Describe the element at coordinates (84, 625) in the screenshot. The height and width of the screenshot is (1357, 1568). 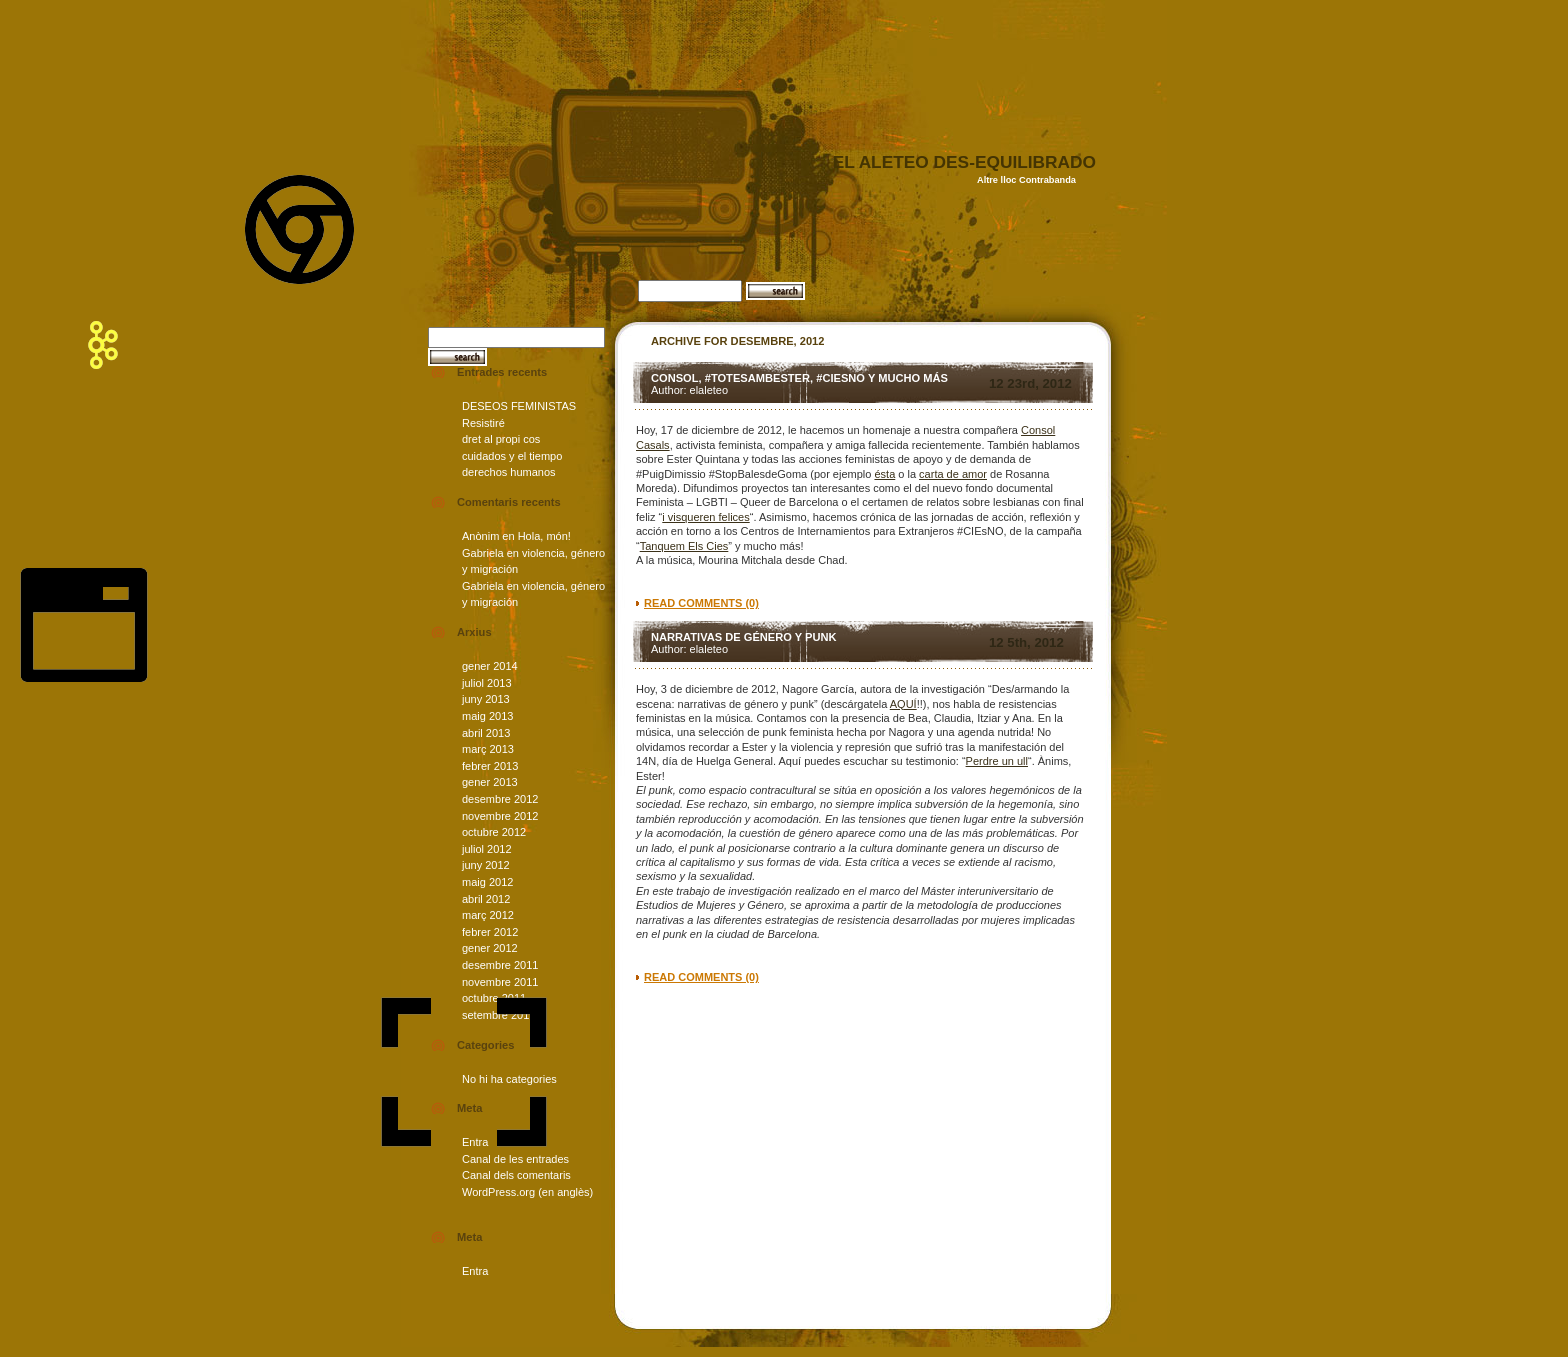
I see `open a new browser window` at that location.